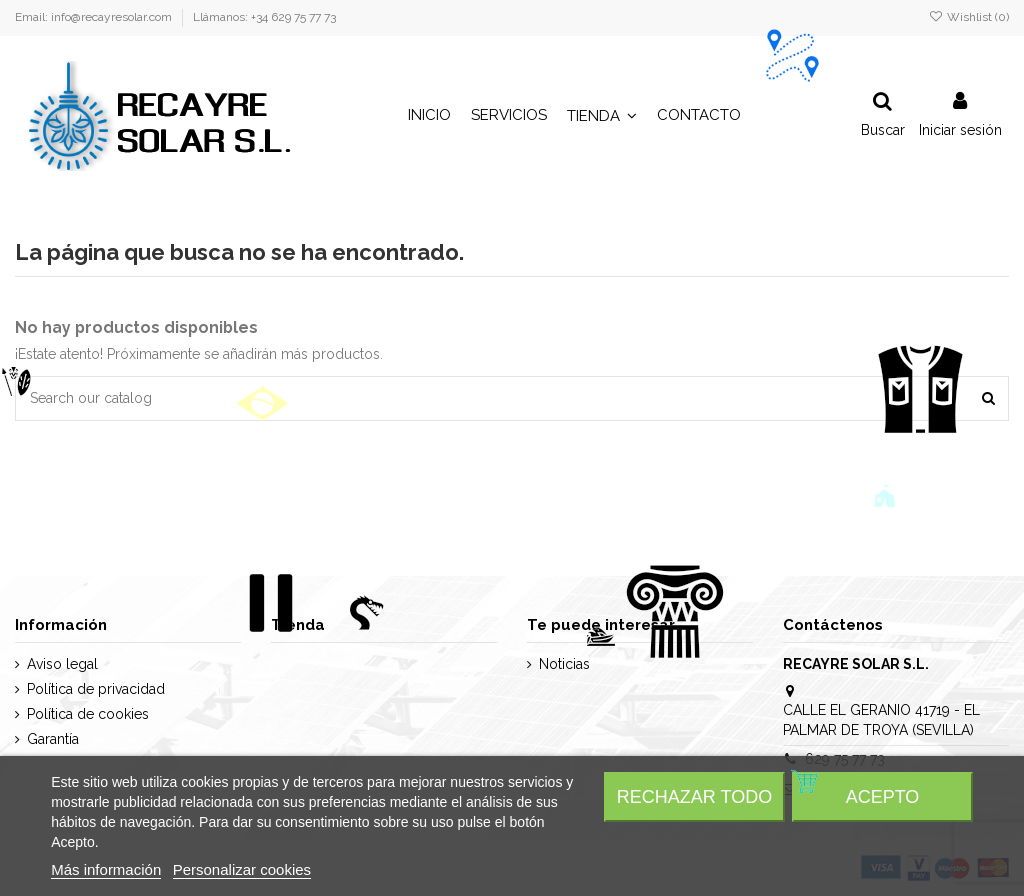  Describe the element at coordinates (16, 381) in the screenshot. I see `access tribal or primitive gear category` at that location.